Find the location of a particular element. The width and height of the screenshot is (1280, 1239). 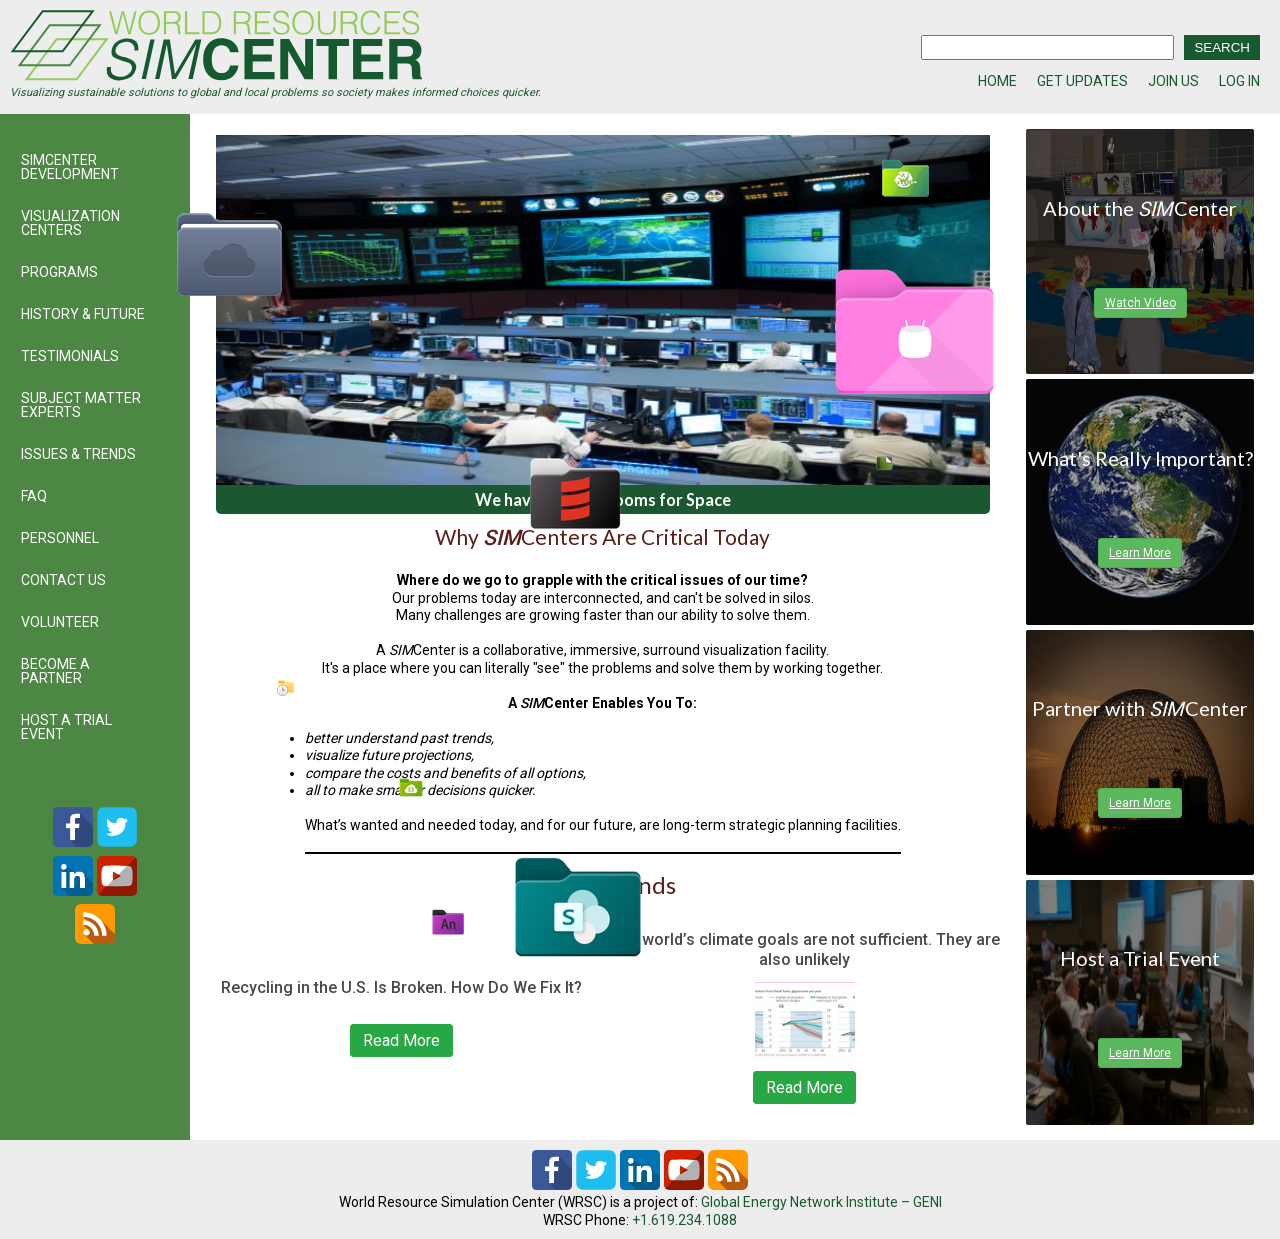

open folder containing Adobe Animate project files is located at coordinates (448, 923).